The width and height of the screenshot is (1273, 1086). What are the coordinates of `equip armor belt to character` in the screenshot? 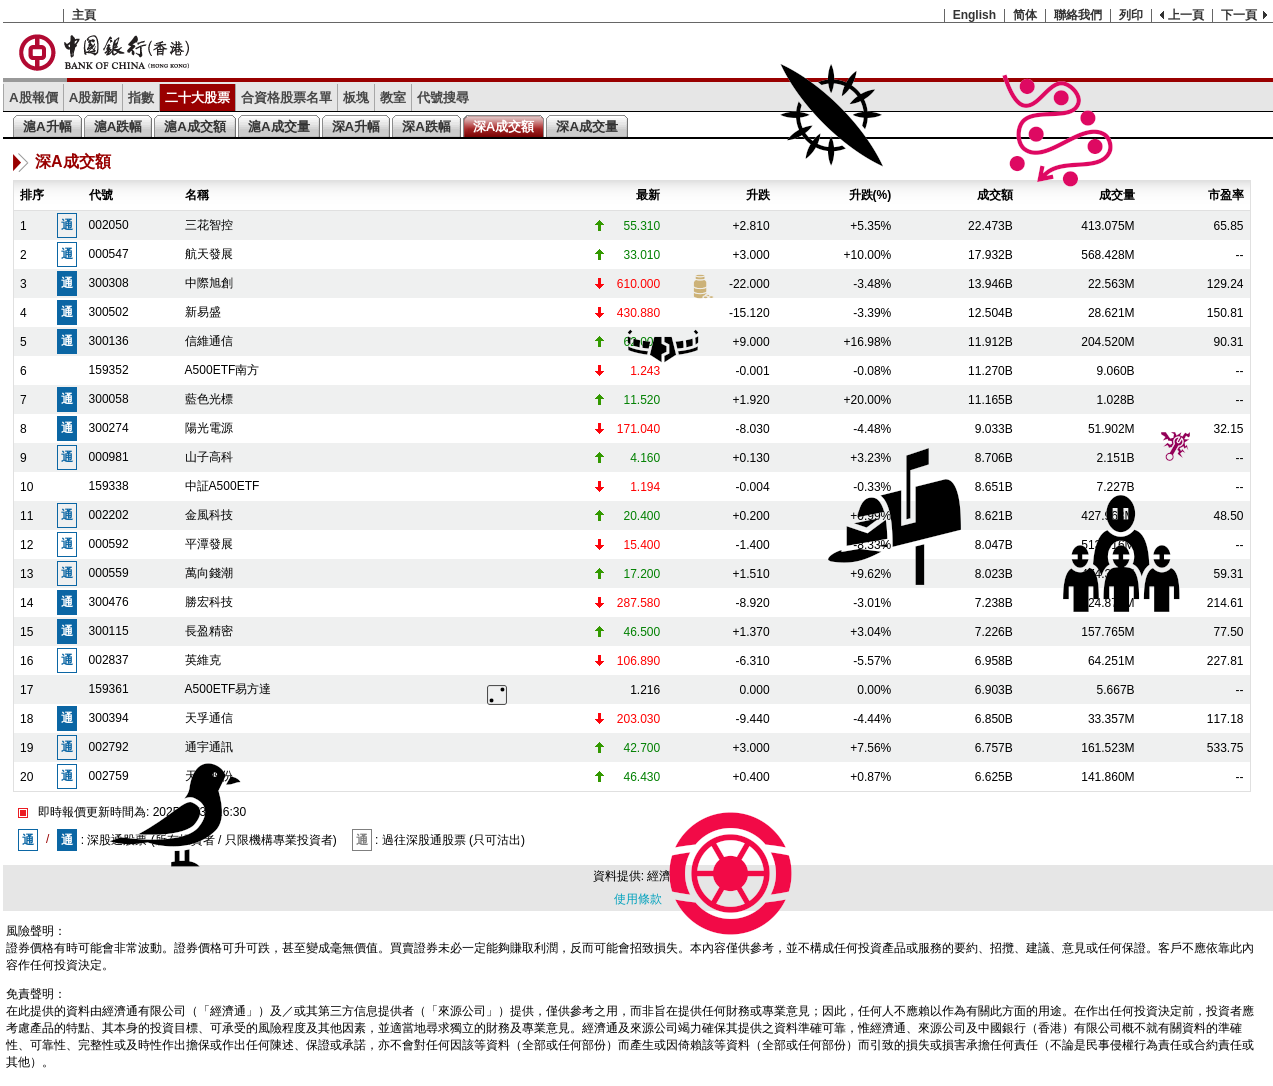 It's located at (663, 346).